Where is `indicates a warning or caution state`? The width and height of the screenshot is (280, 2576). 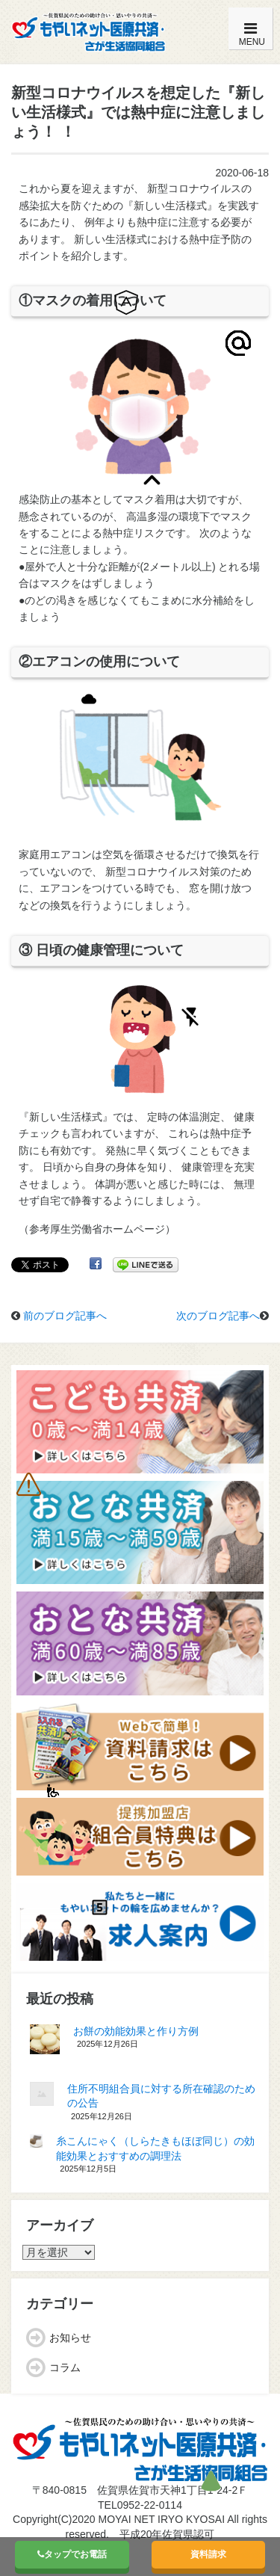
indicates a warning or caution state is located at coordinates (28, 1484).